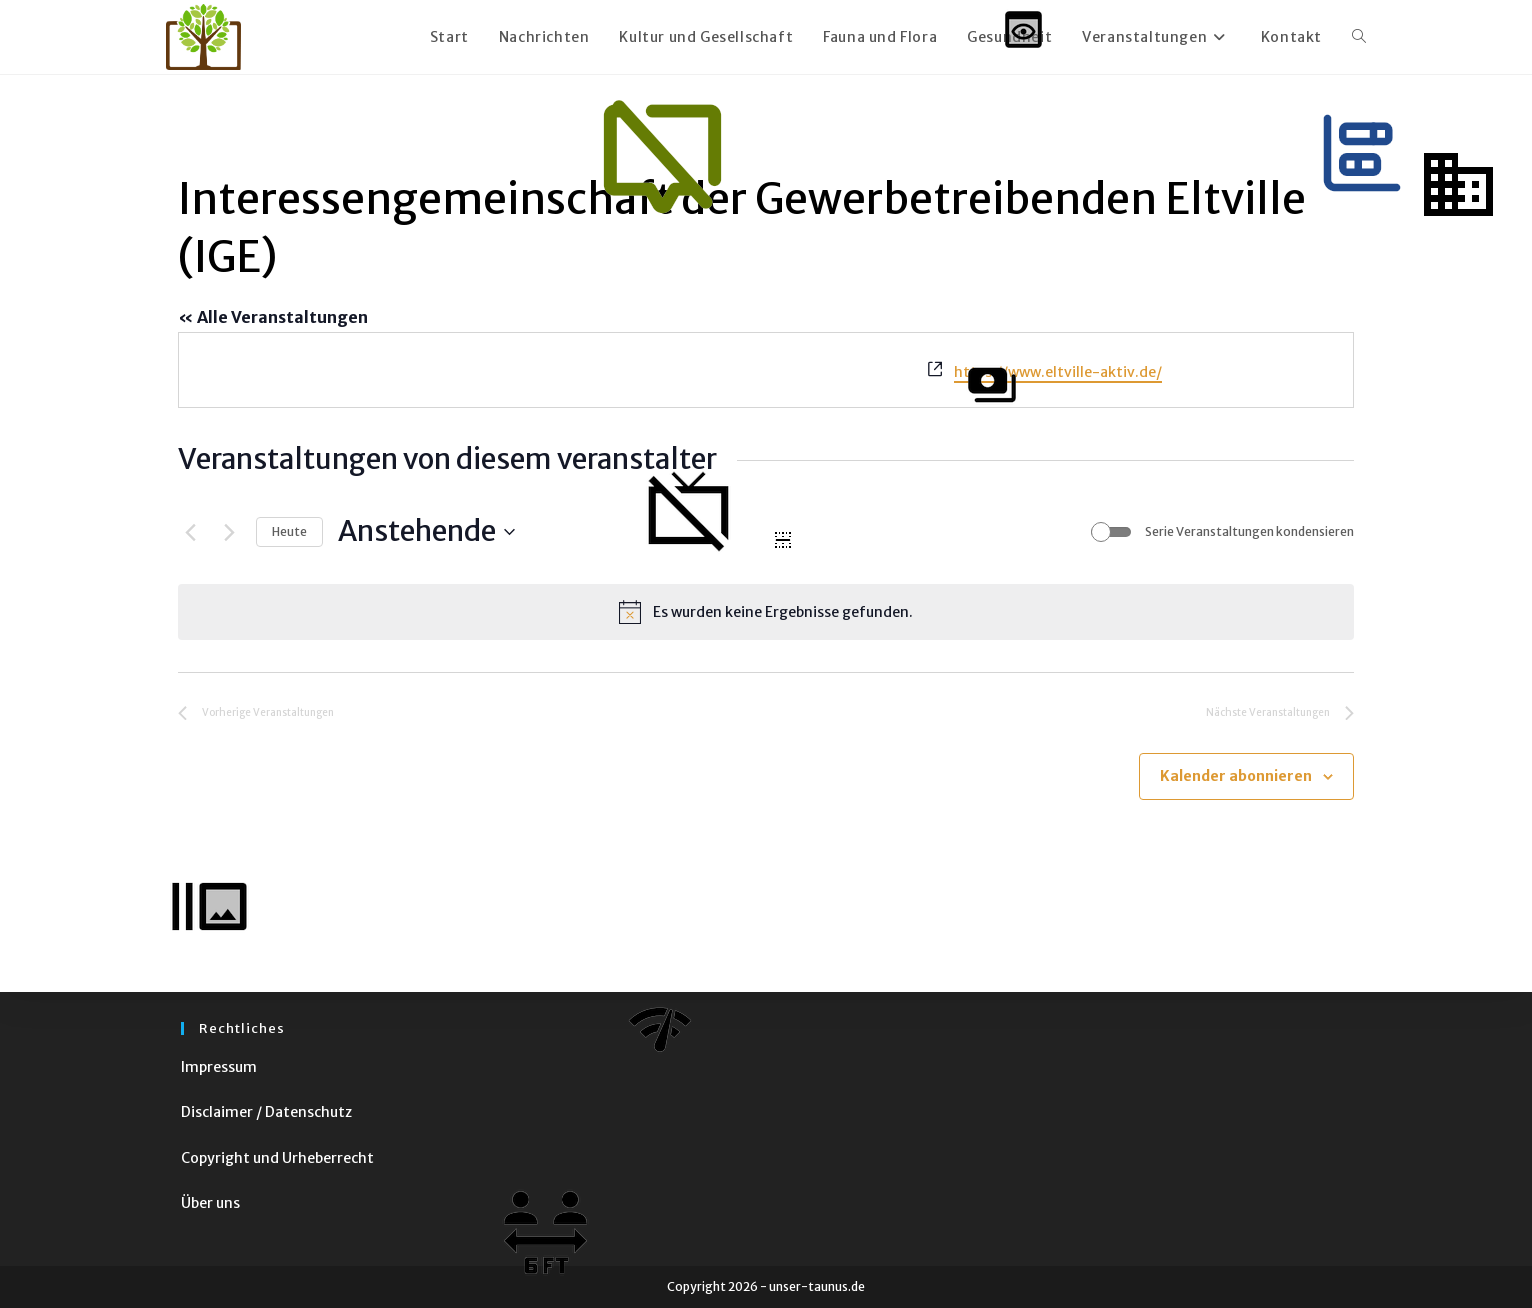  What do you see at coordinates (1458, 184) in the screenshot?
I see `view company or organization profile` at bounding box center [1458, 184].